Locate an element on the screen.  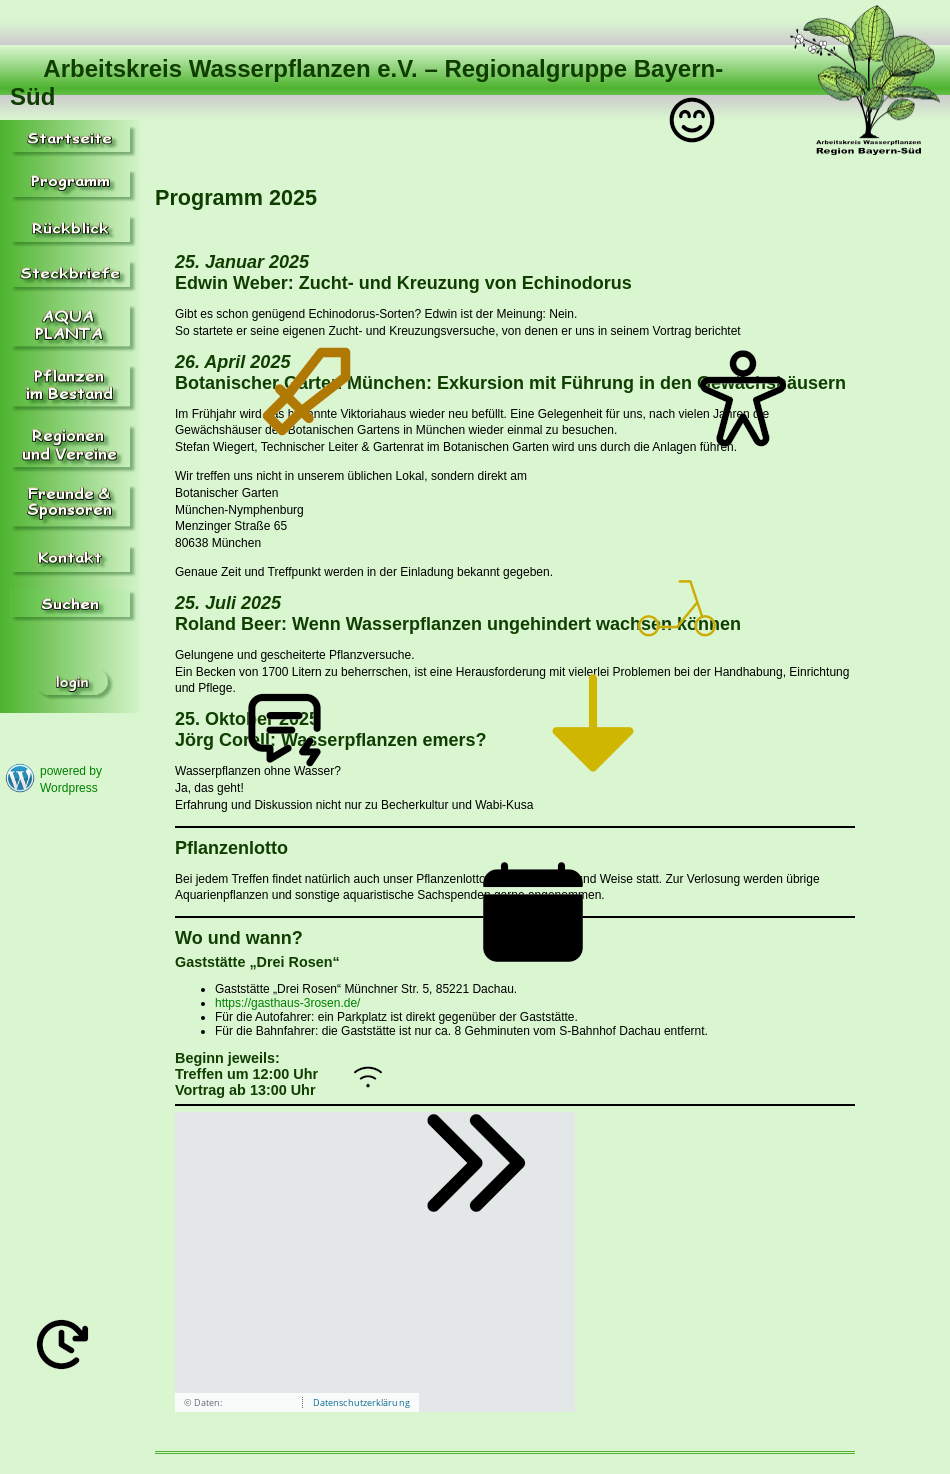
restore to a previous version is located at coordinates (61, 1344).